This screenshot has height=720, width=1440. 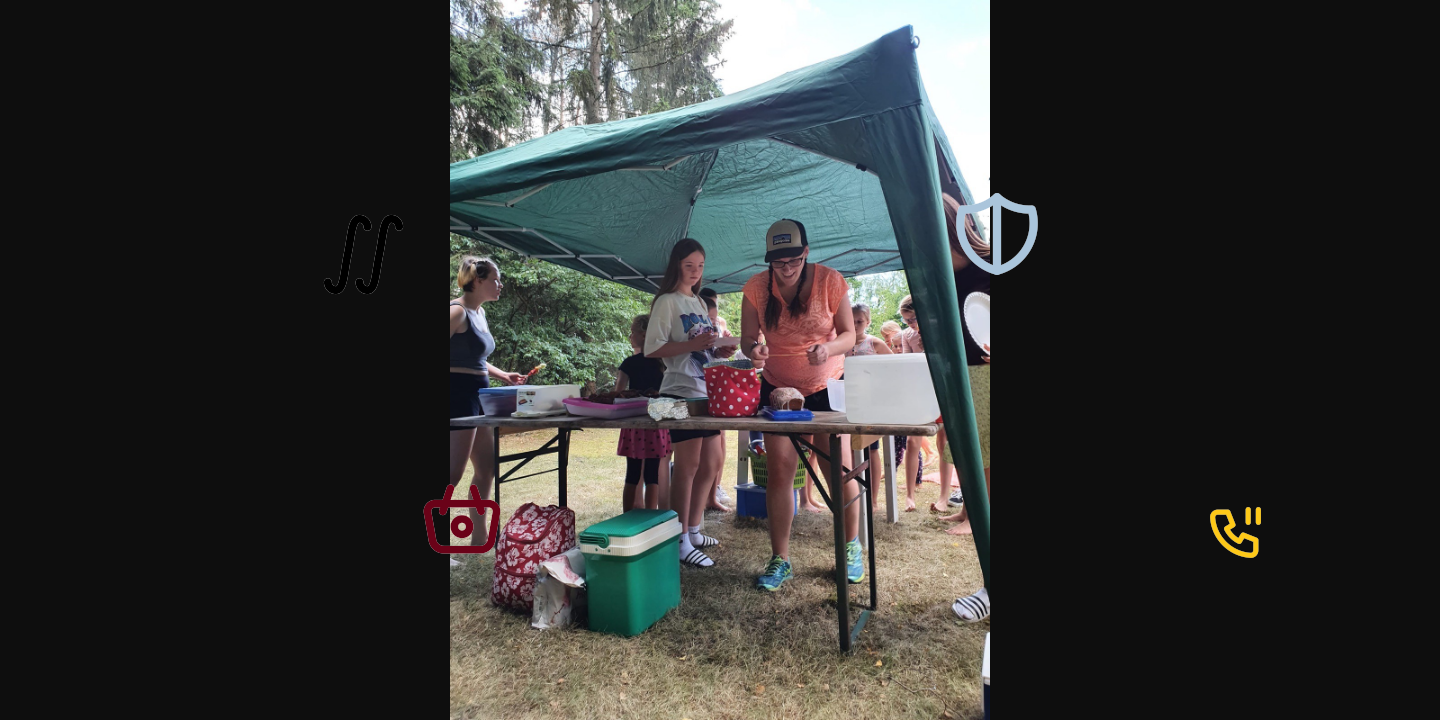 I want to click on access integral calculus tools, so click(x=363, y=254).